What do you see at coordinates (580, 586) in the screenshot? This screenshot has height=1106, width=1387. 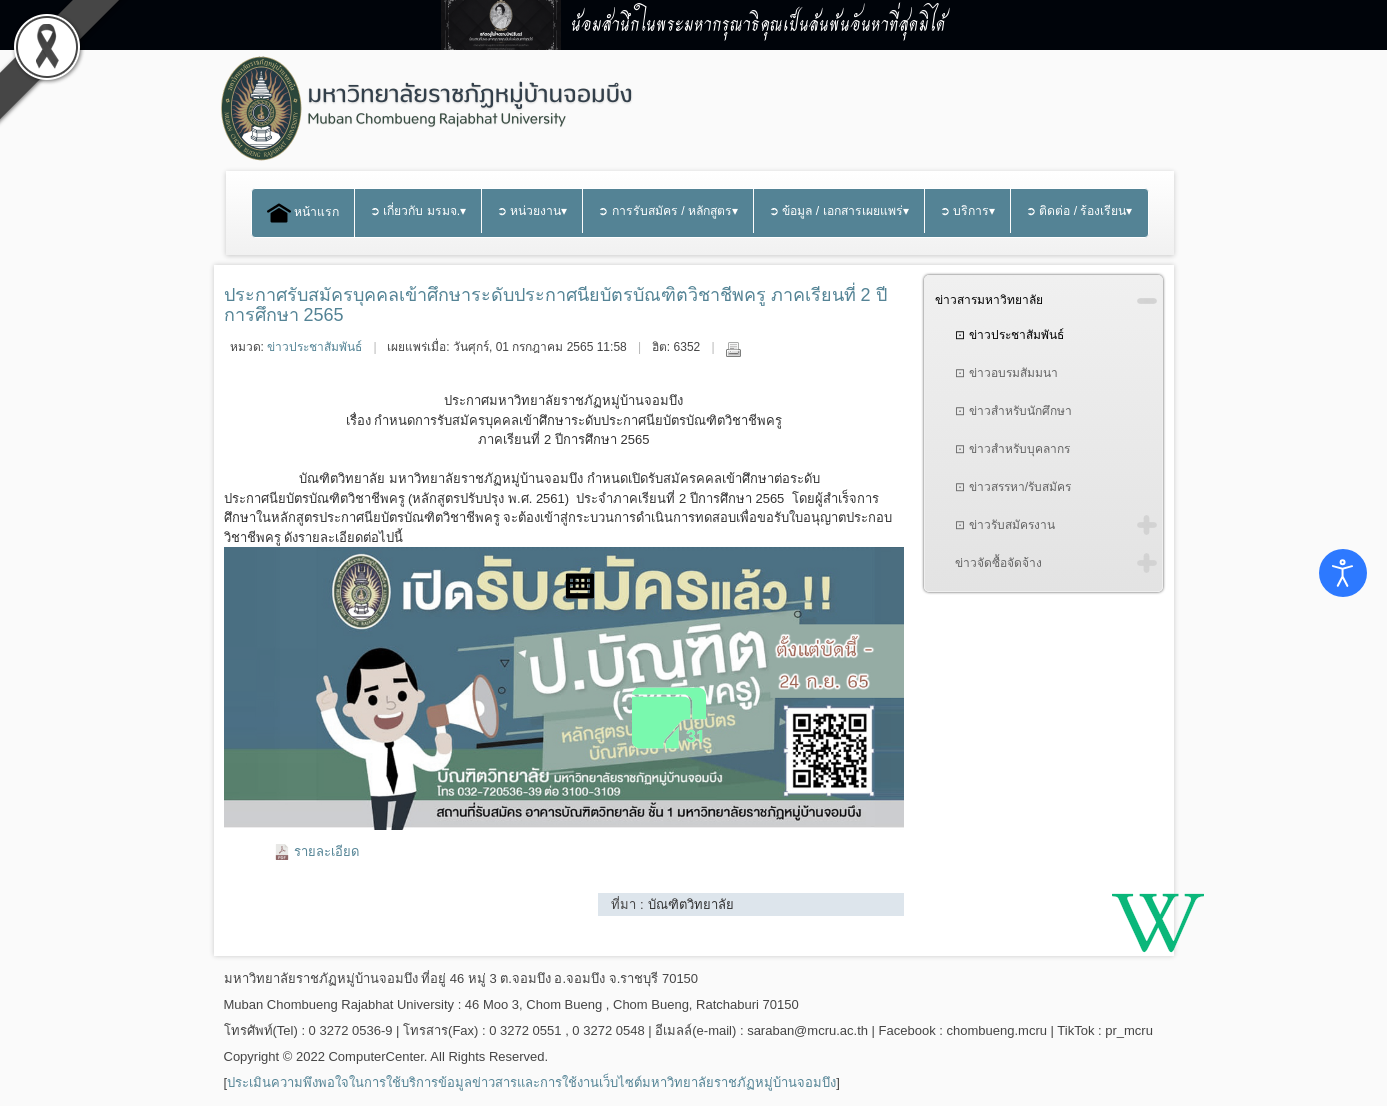 I see `open the on-screen keyboard` at bounding box center [580, 586].